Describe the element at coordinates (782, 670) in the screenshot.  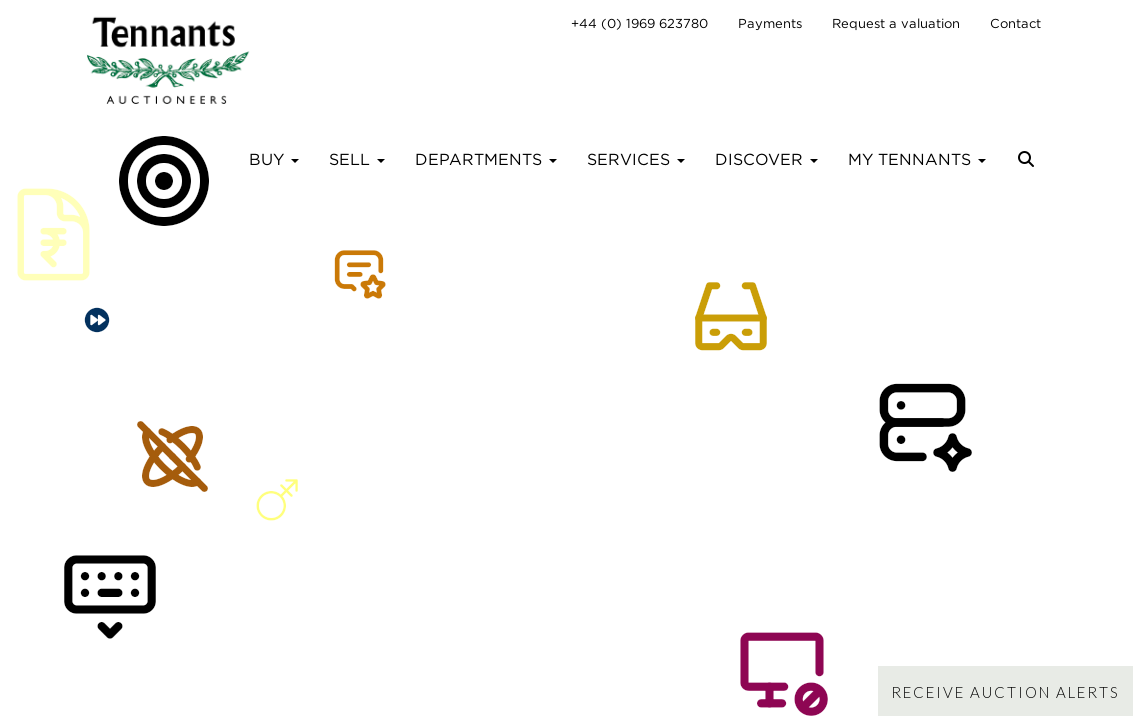
I see `cancel or disconnect desktop device` at that location.